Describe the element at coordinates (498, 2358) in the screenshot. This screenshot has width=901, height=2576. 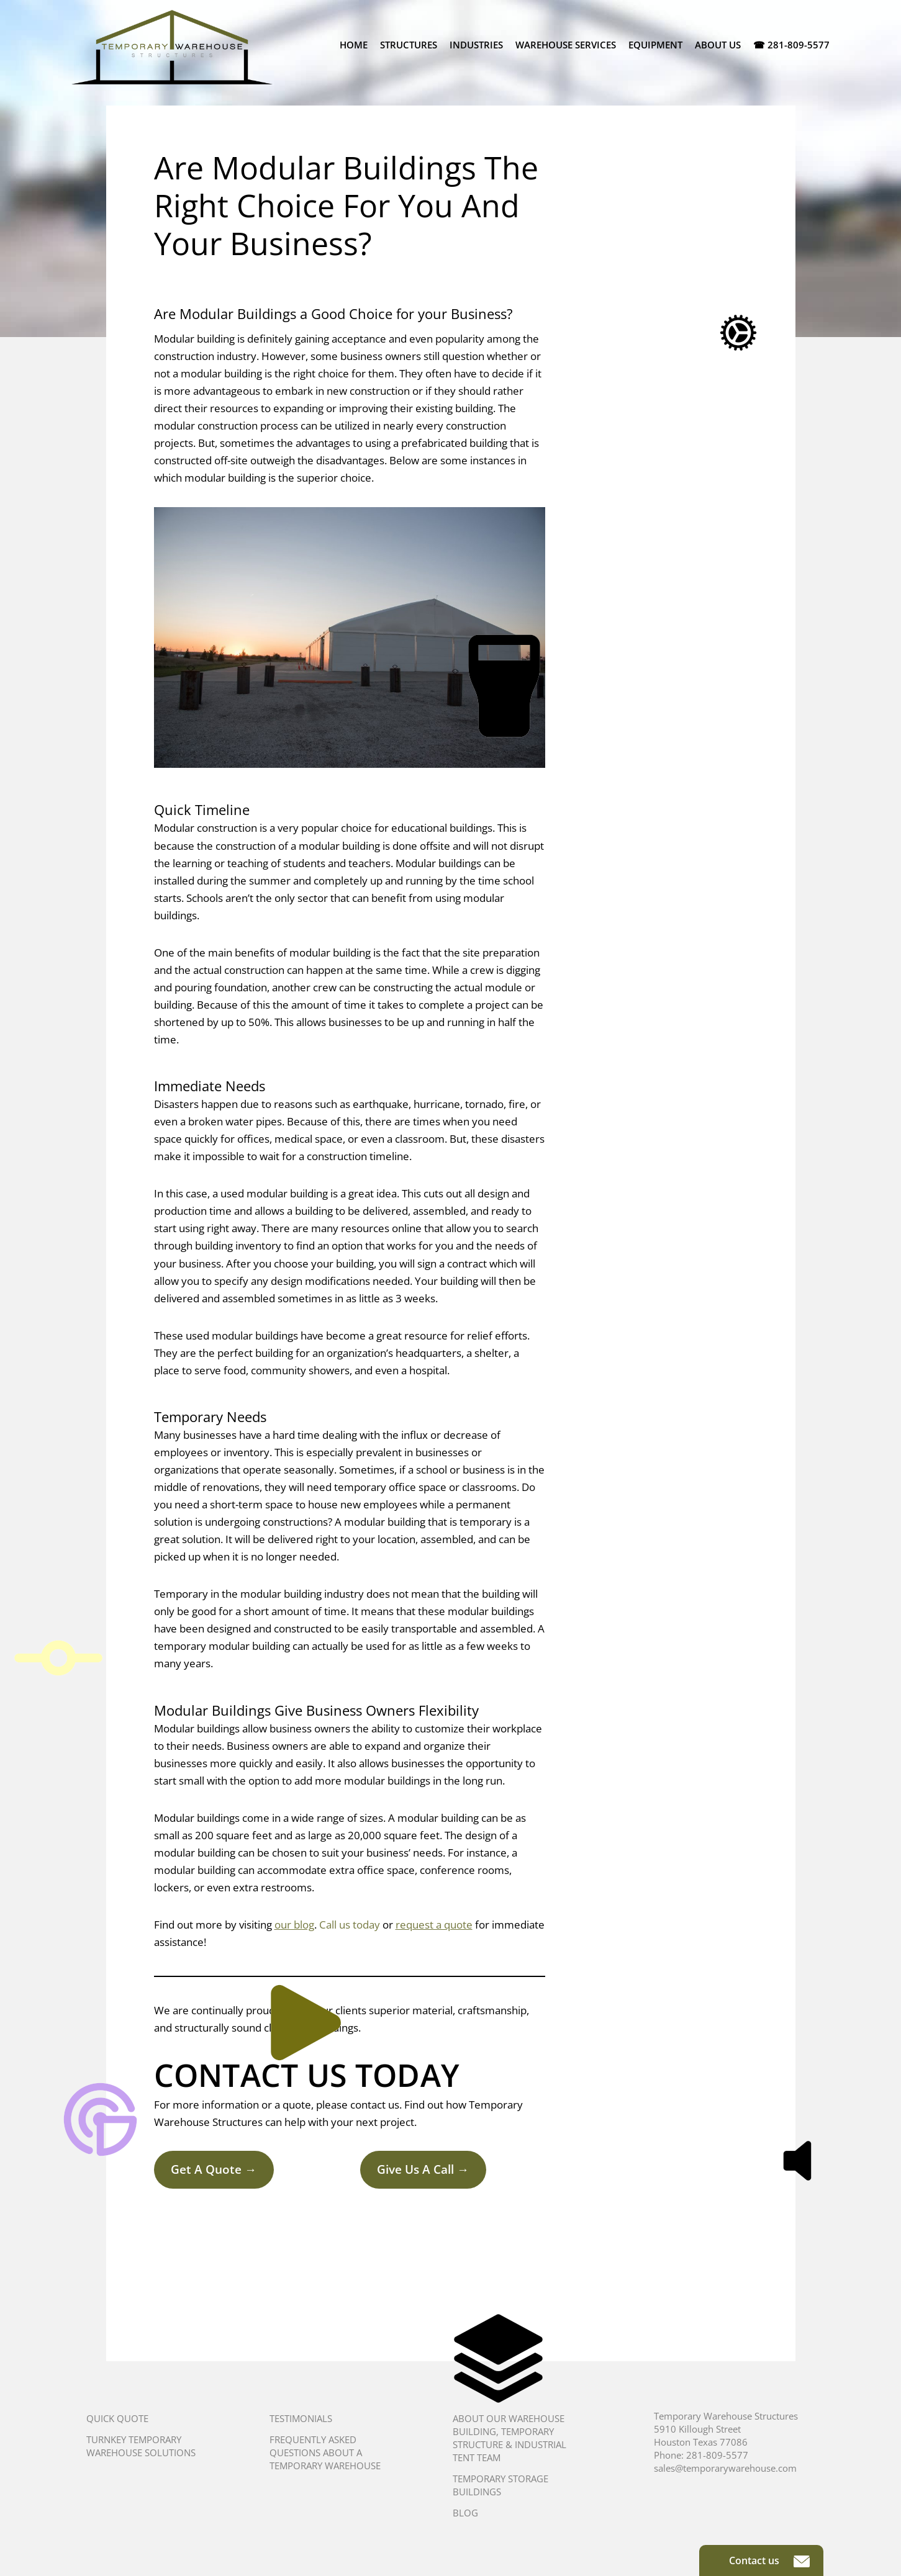
I see `view layers or stacked content` at that location.